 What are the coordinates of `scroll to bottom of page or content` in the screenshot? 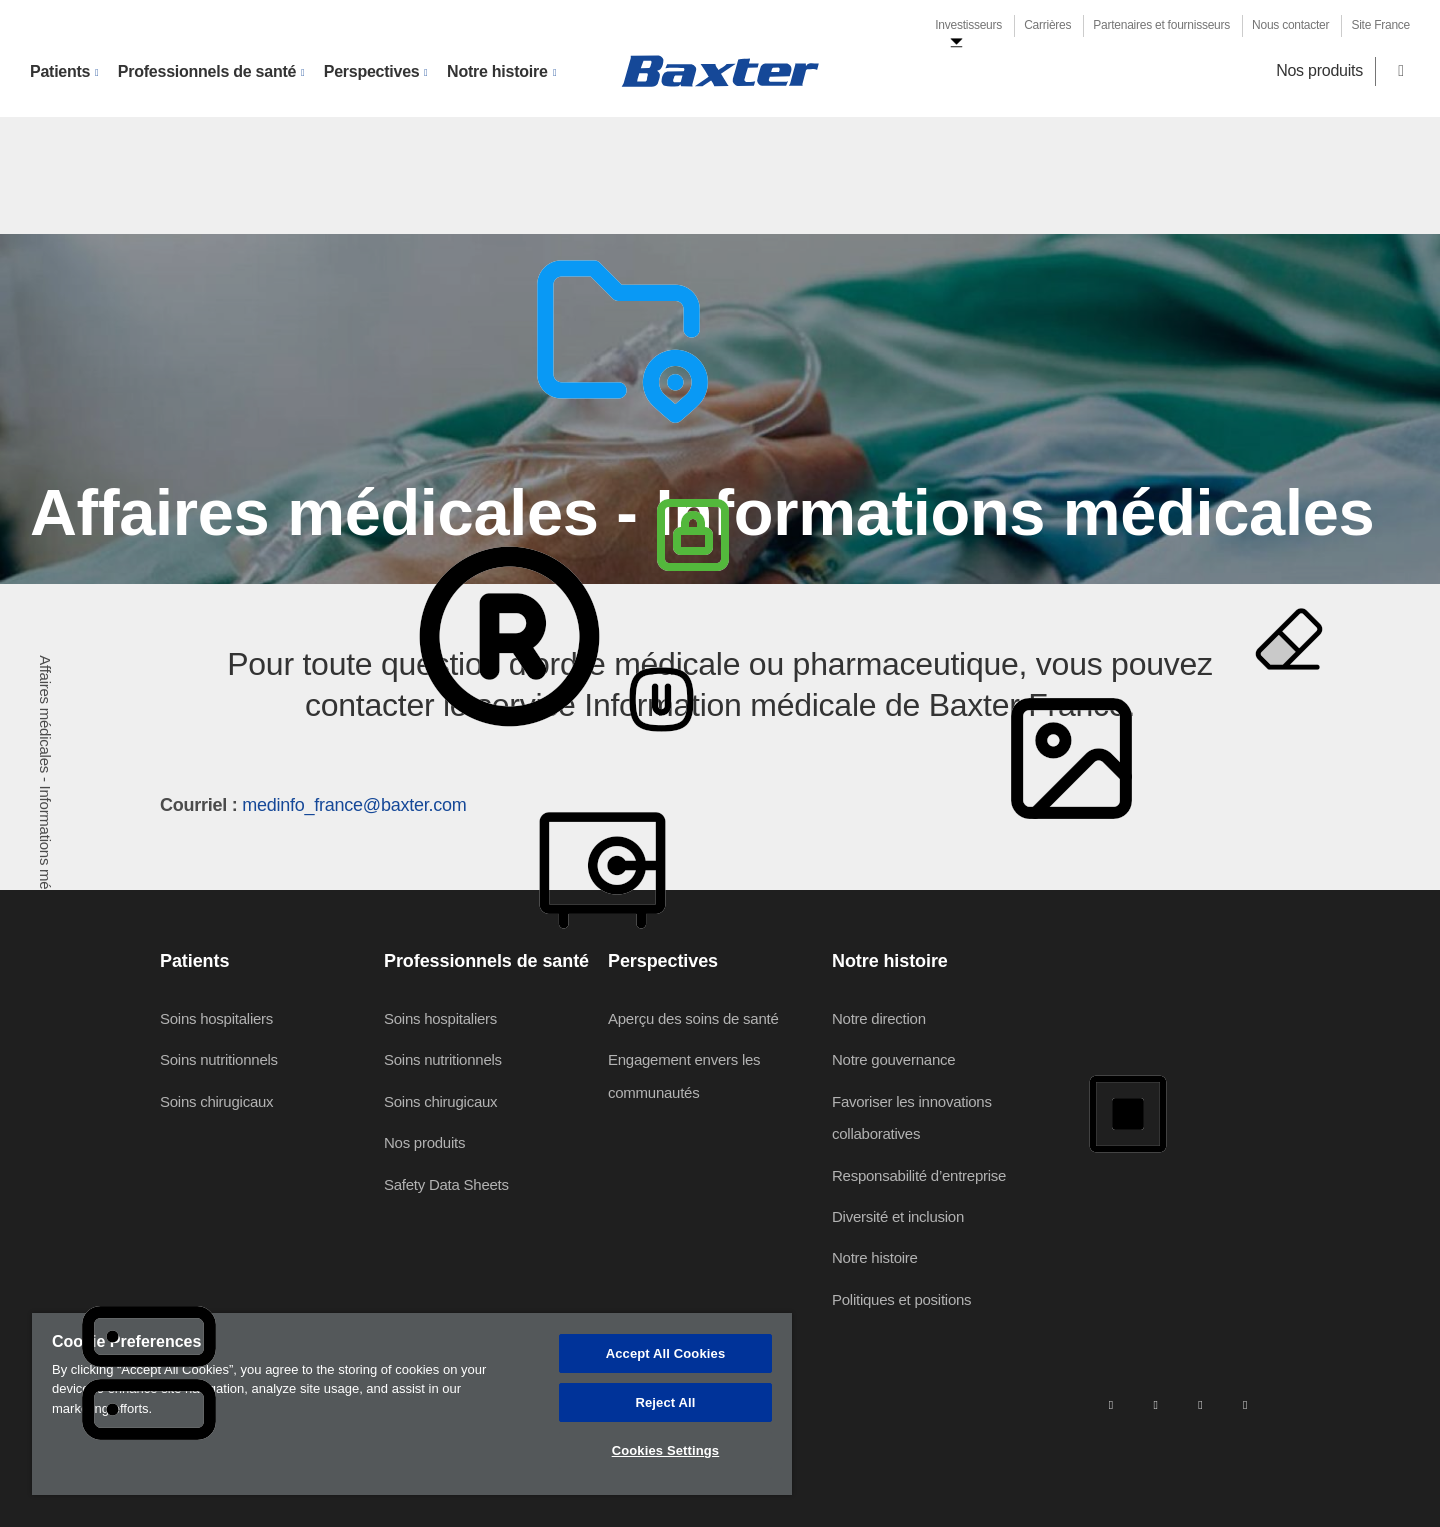 It's located at (956, 42).